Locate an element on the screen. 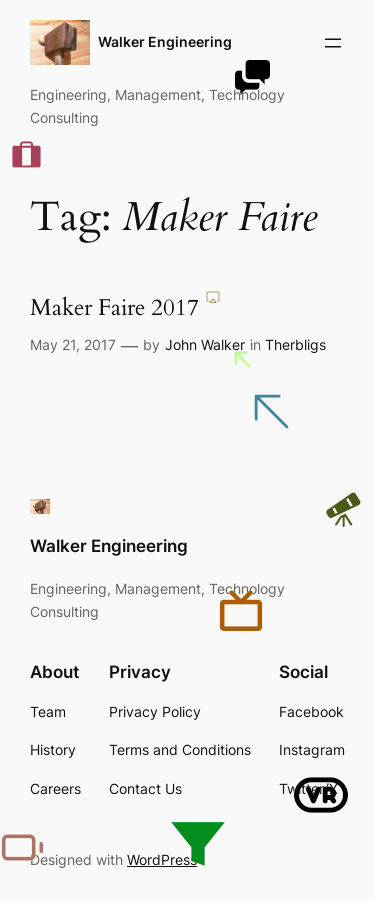 The width and height of the screenshot is (375, 901). open conversations or messages is located at coordinates (252, 77).